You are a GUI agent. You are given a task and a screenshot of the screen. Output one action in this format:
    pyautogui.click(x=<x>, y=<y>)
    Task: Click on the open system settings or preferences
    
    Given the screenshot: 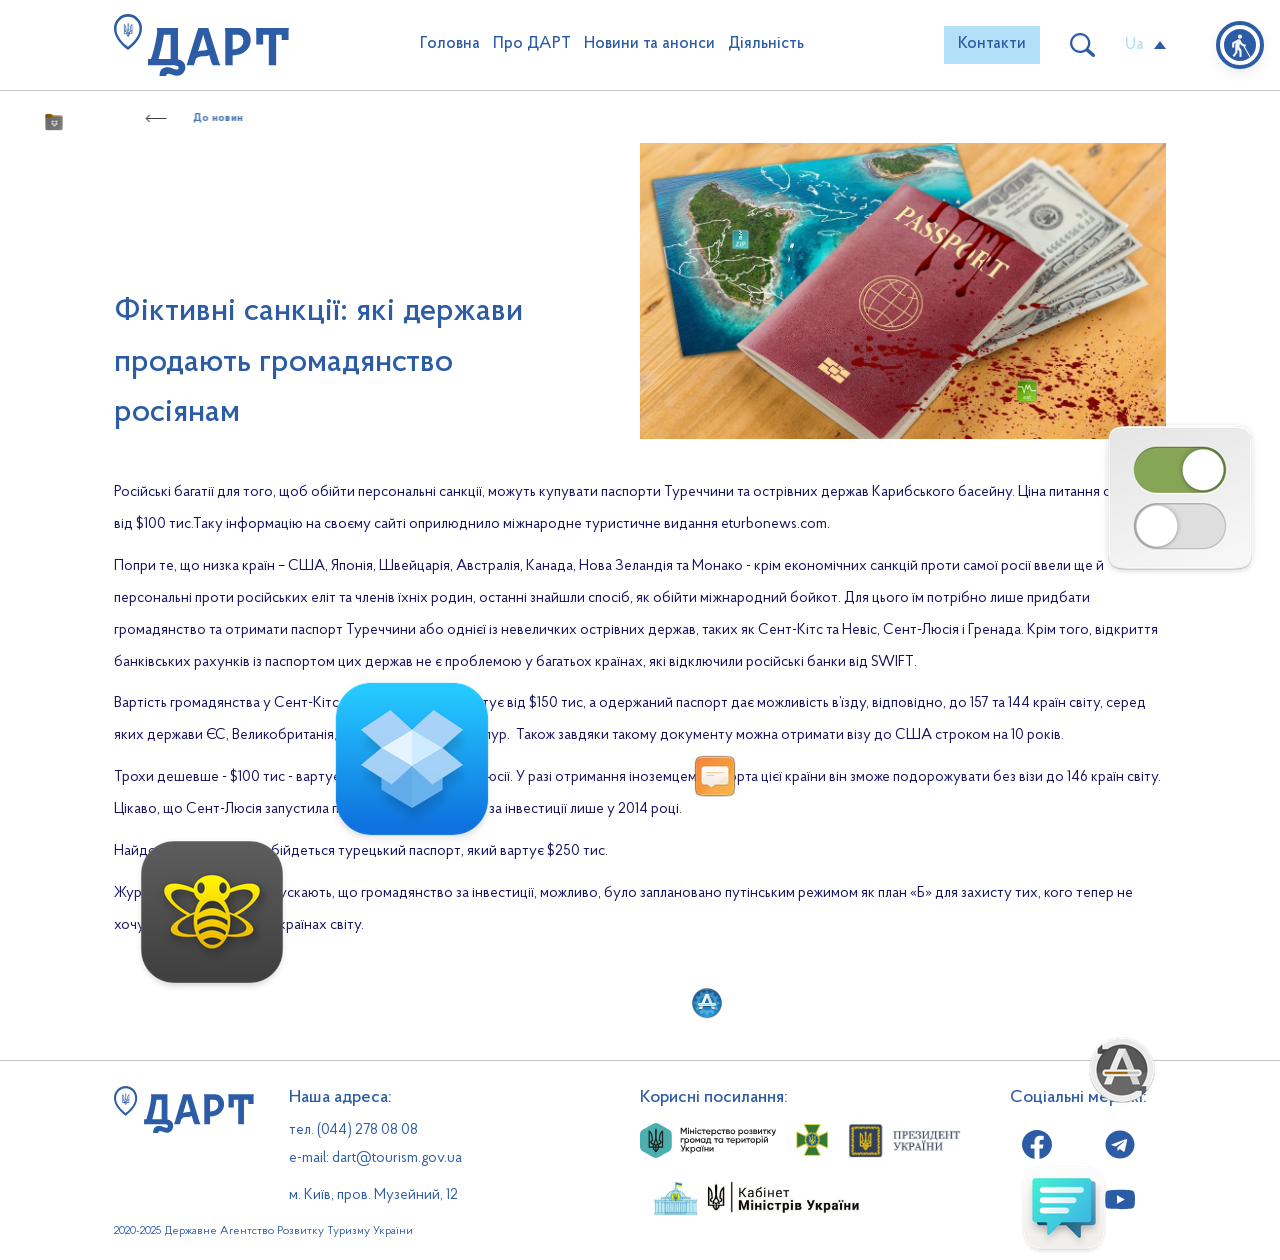 What is the action you would take?
    pyautogui.click(x=1180, y=498)
    